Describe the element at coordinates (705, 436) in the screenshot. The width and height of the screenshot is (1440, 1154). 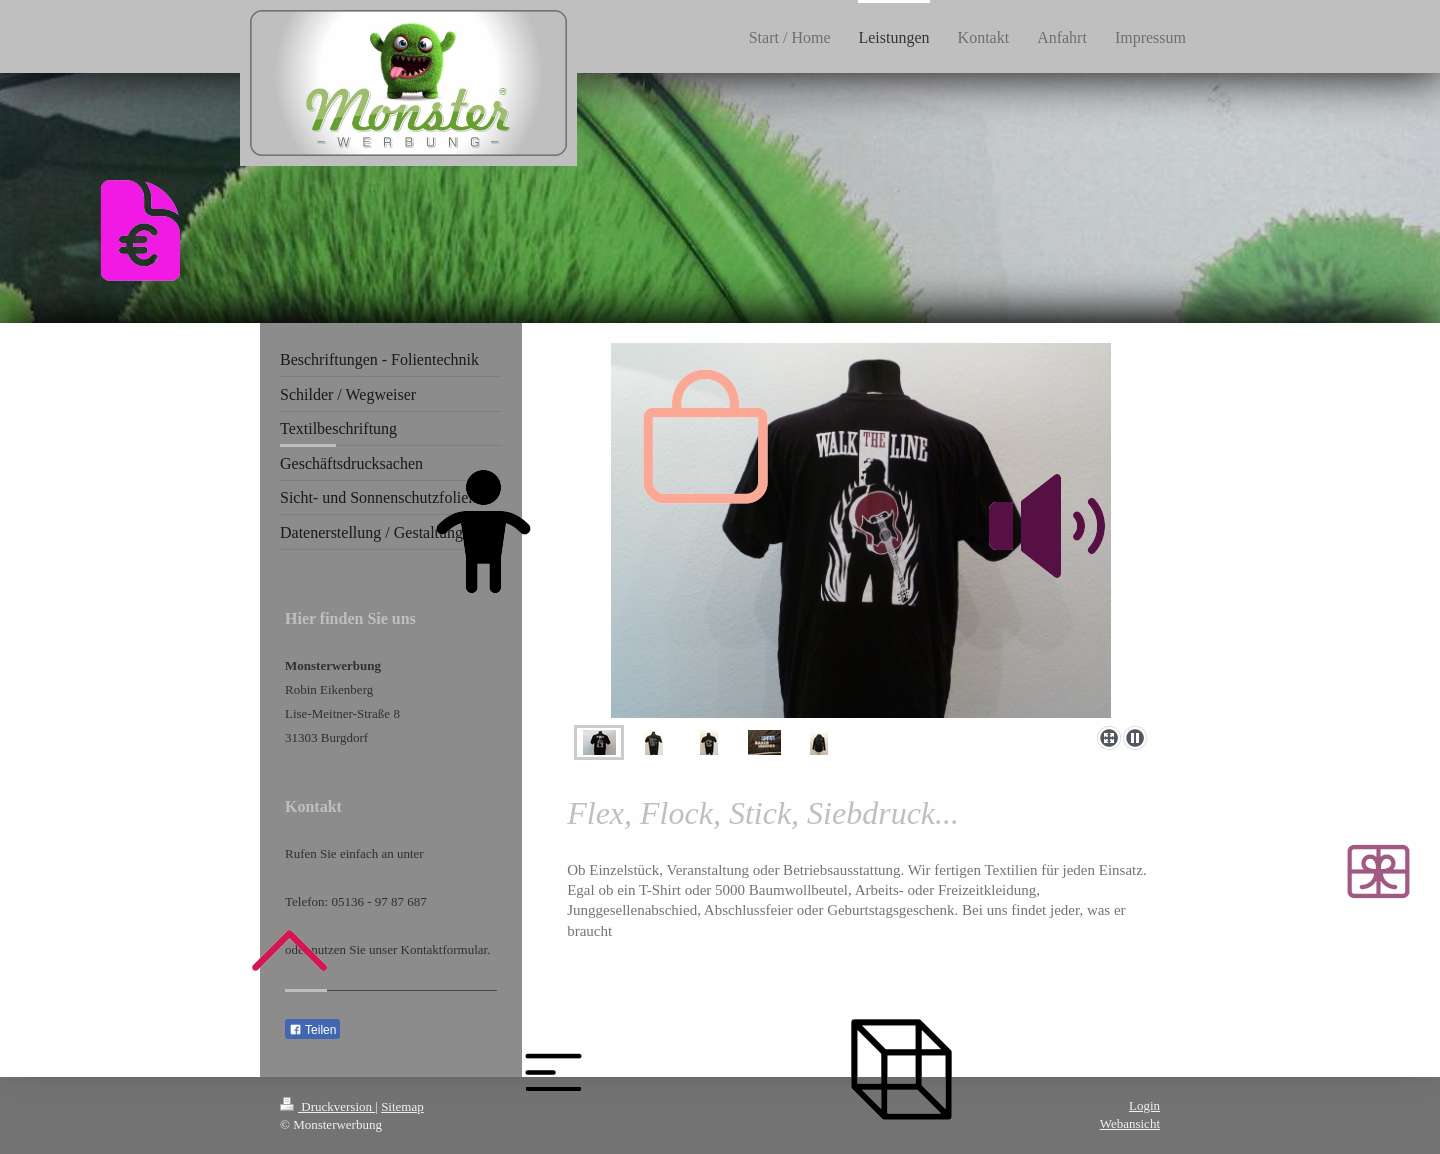
I see `view your shopping bag` at that location.